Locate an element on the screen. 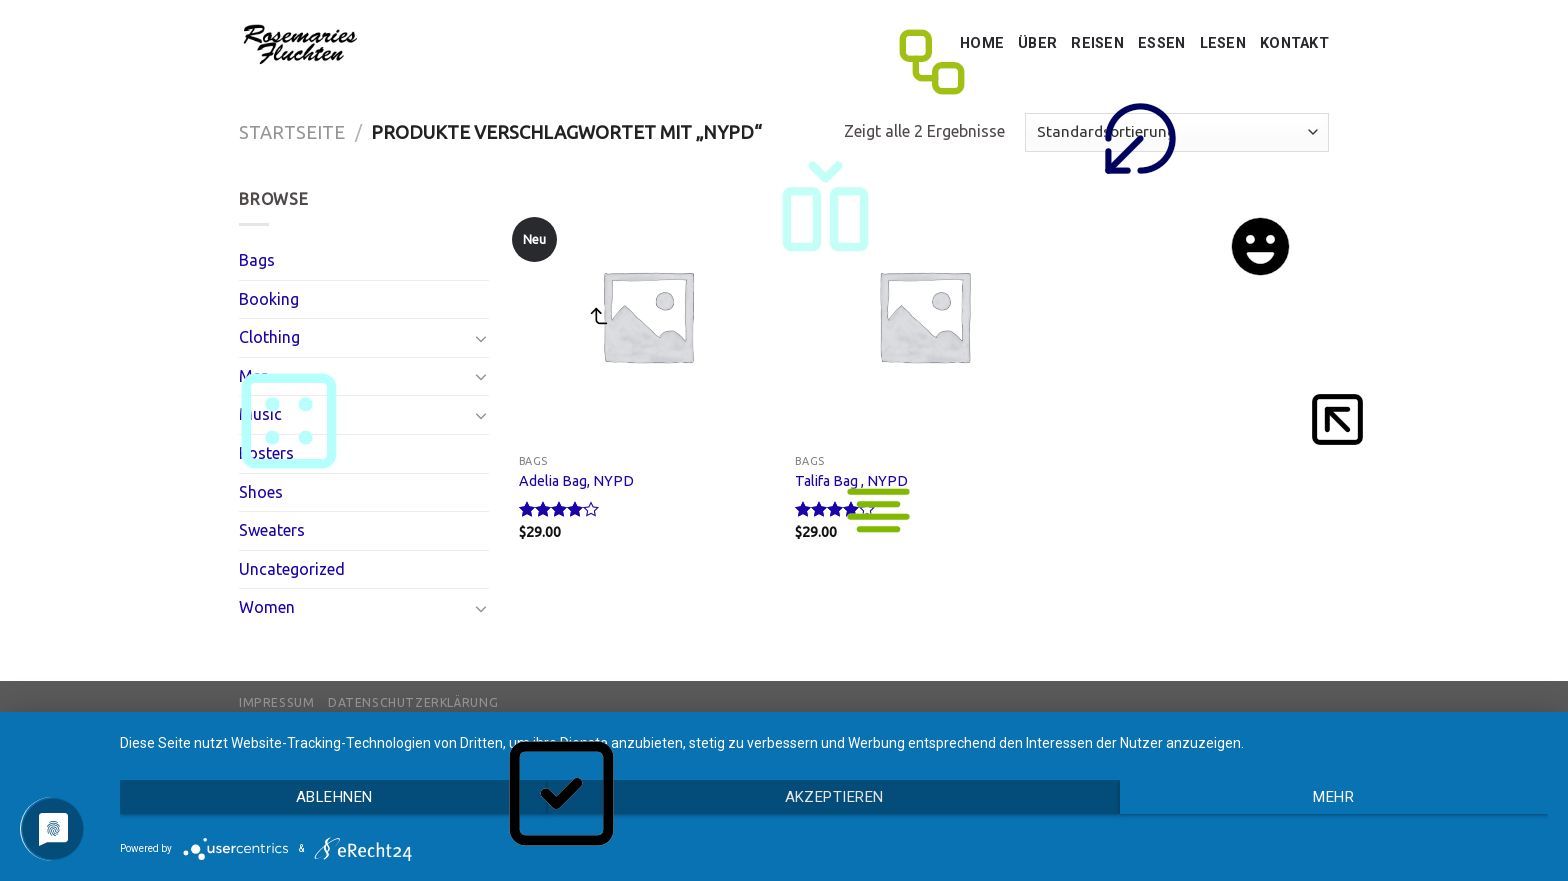  align elements to the top edge is located at coordinates (825, 208).